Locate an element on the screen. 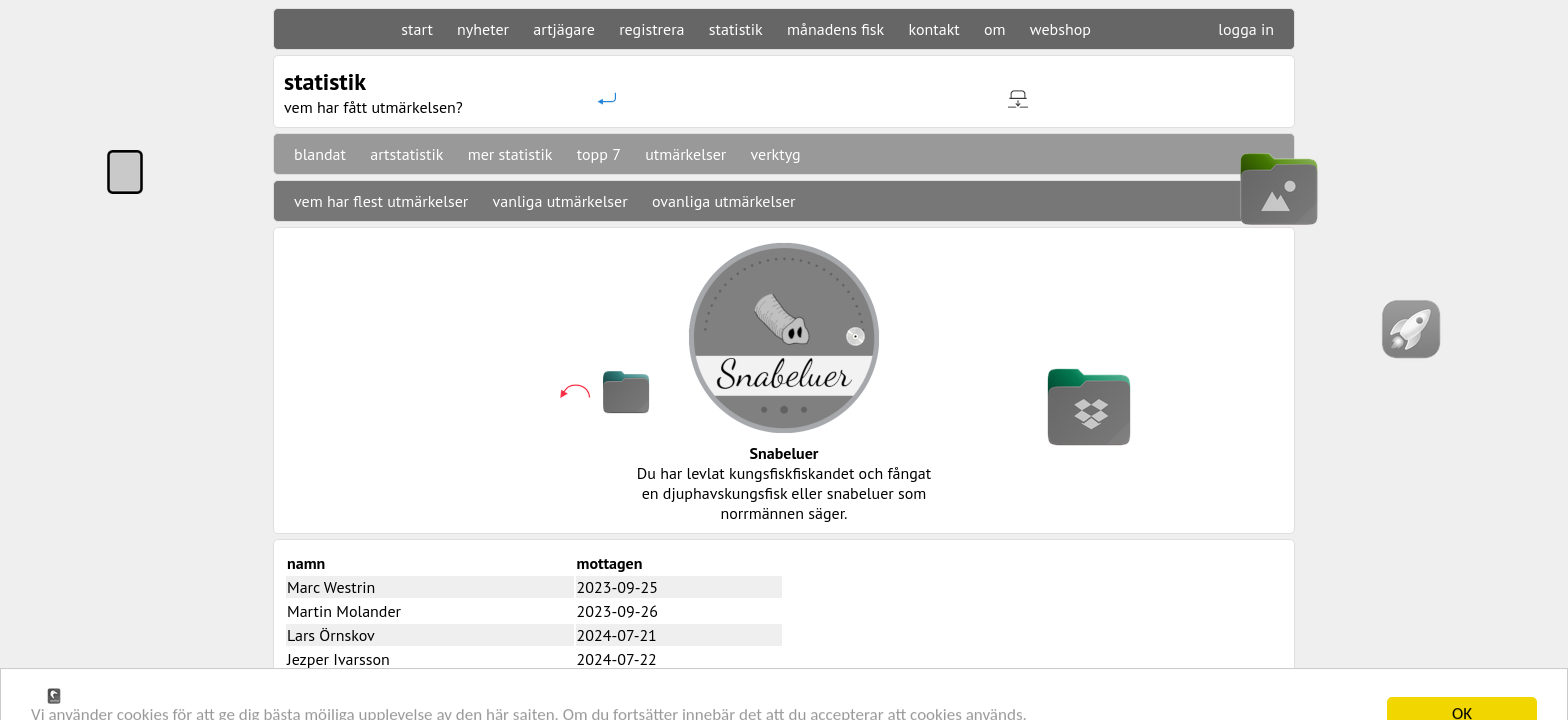  reply to an email message is located at coordinates (606, 97).